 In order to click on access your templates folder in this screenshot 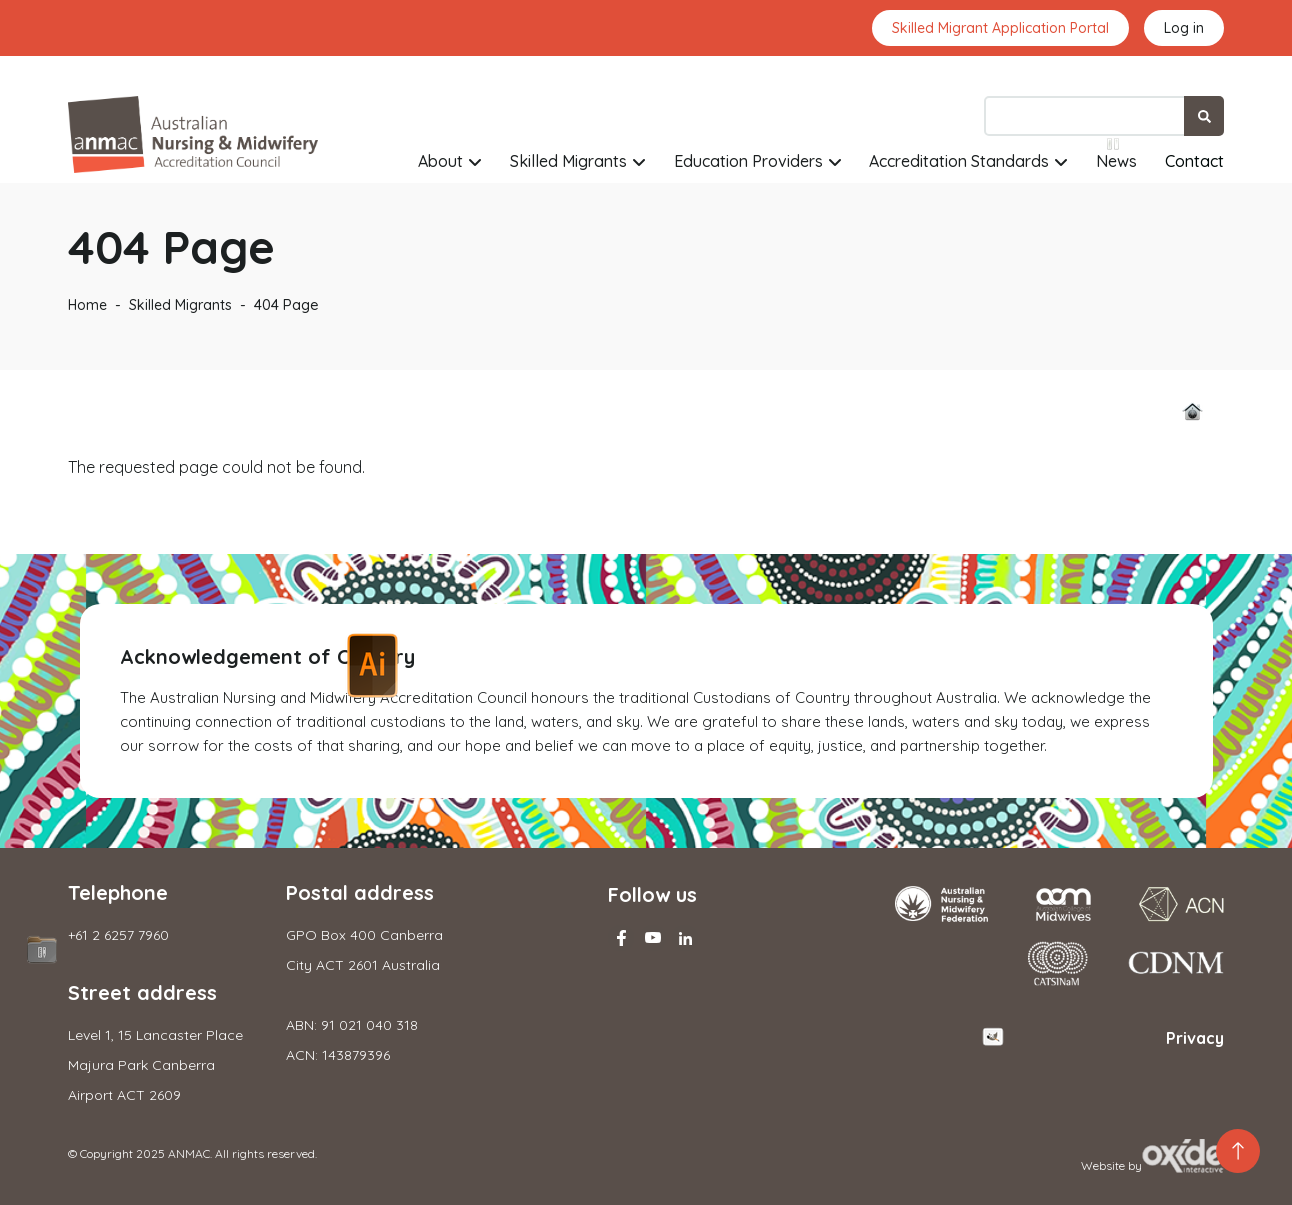, I will do `click(42, 949)`.